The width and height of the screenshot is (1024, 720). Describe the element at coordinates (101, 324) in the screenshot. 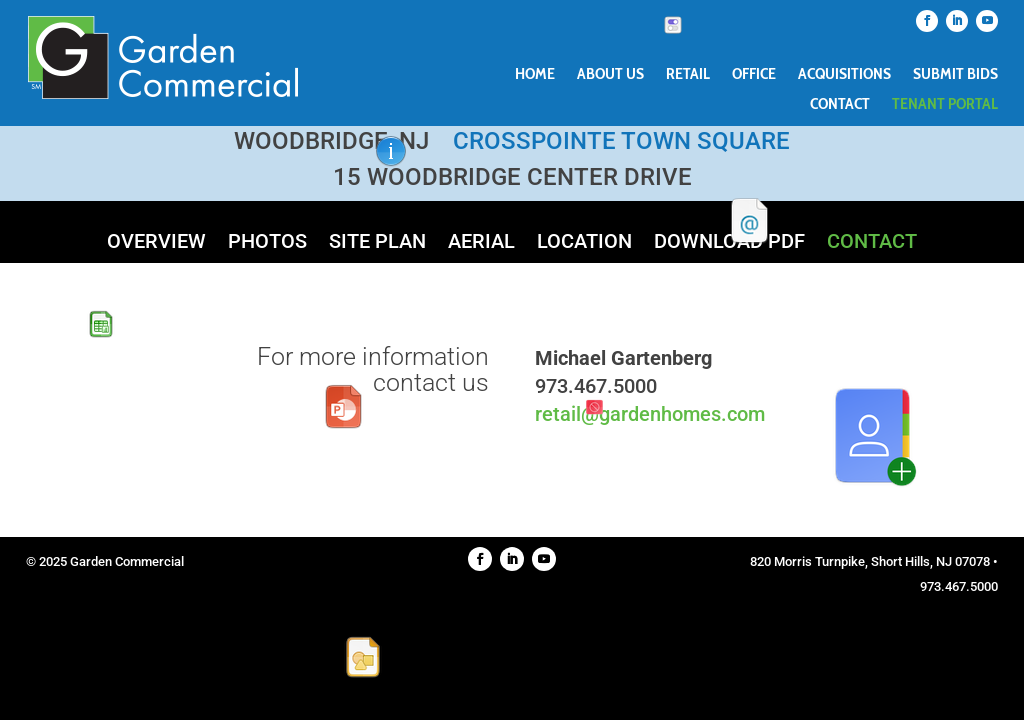

I see `open a libreoffice calc spreadsheet file` at that location.